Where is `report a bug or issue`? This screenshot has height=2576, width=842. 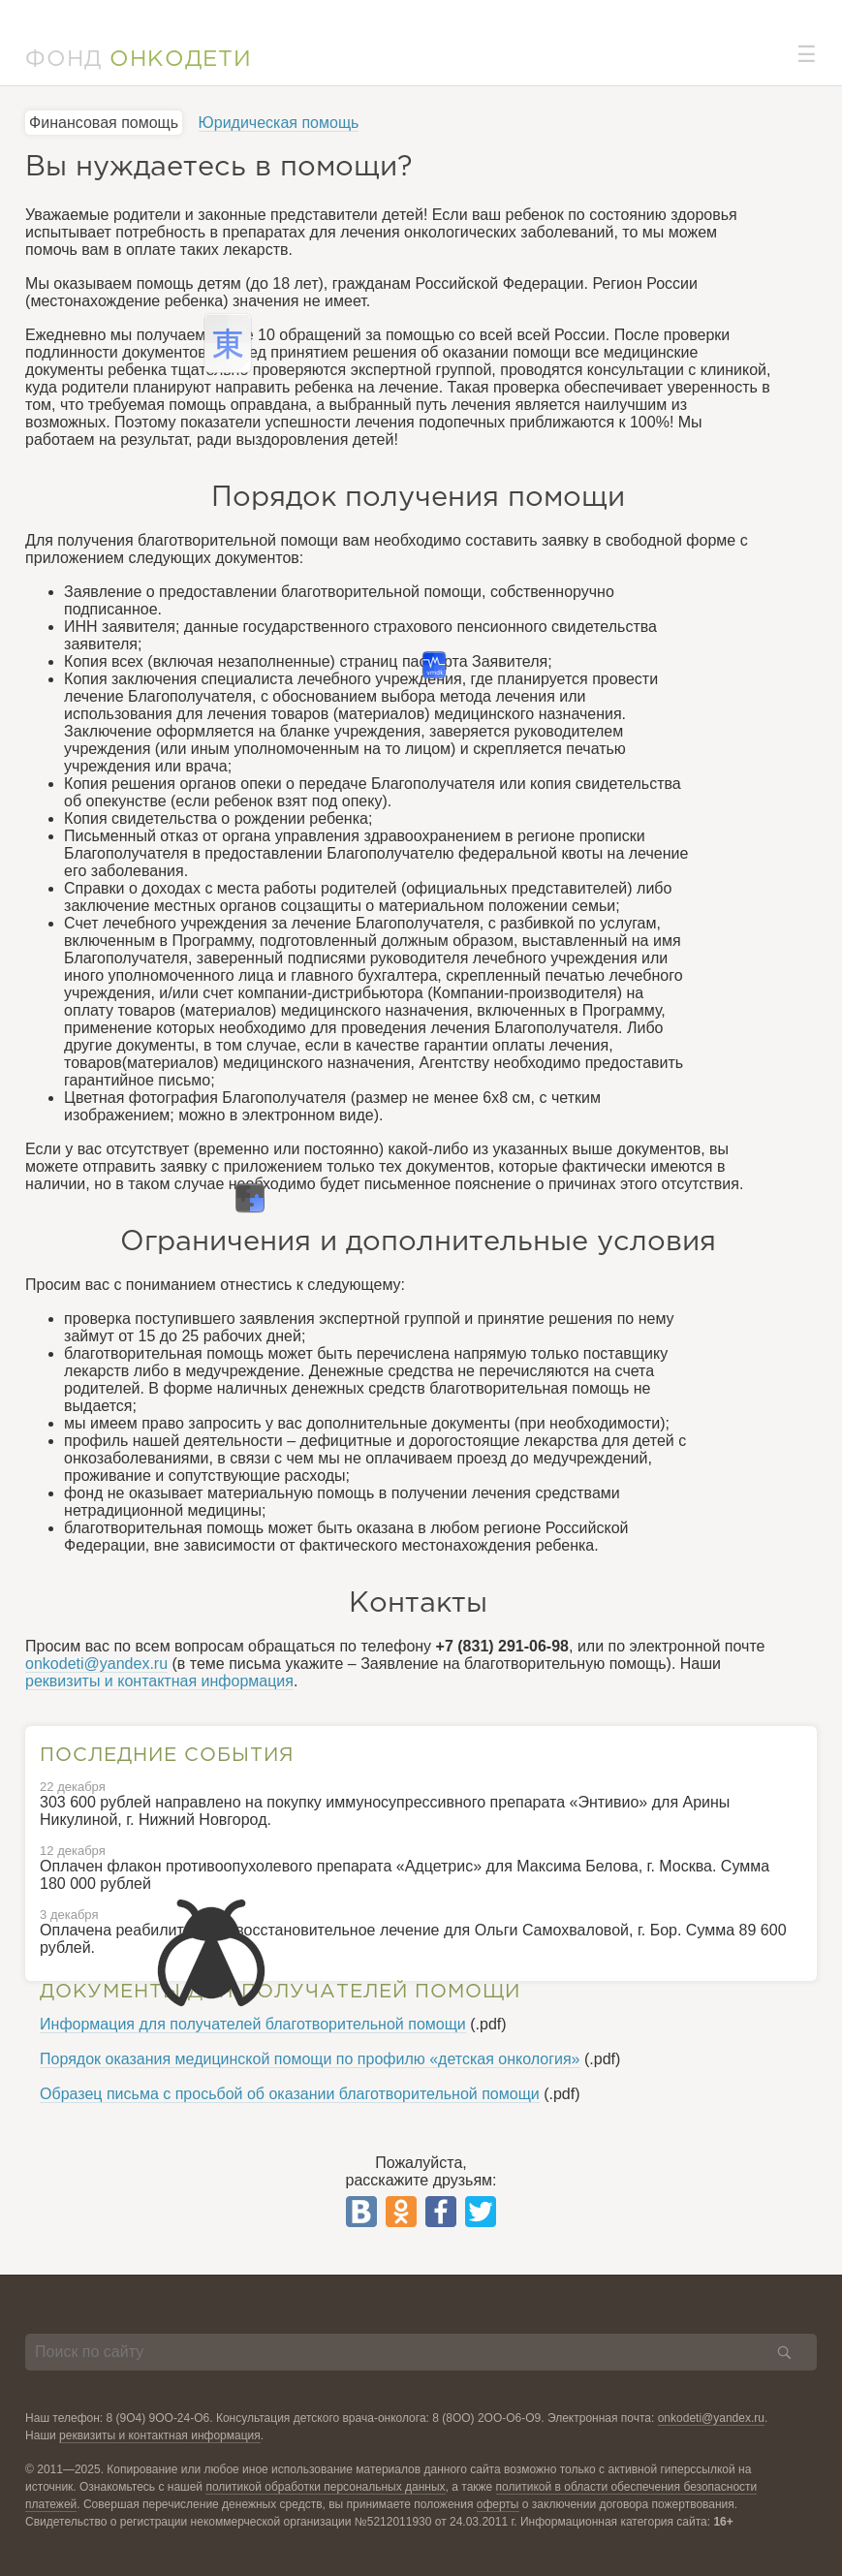 report a bug or issue is located at coordinates (211, 1953).